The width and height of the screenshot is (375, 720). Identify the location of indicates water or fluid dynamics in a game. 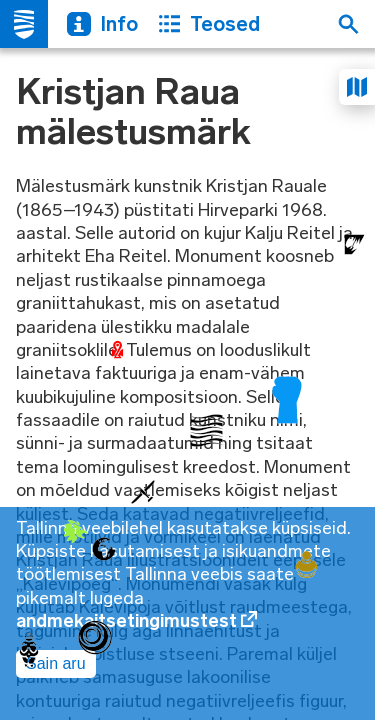
(206, 430).